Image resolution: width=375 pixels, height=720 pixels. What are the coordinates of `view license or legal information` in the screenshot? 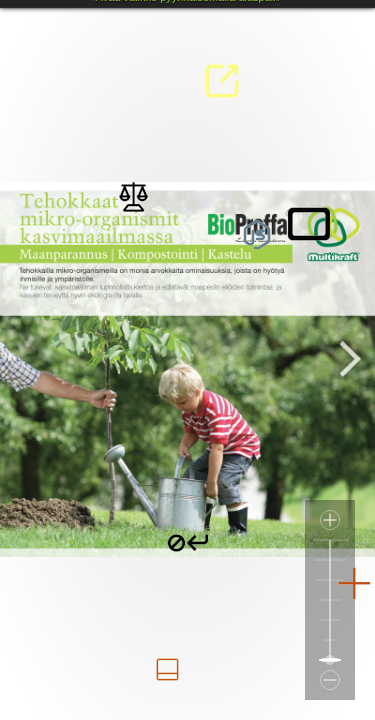 It's located at (132, 197).